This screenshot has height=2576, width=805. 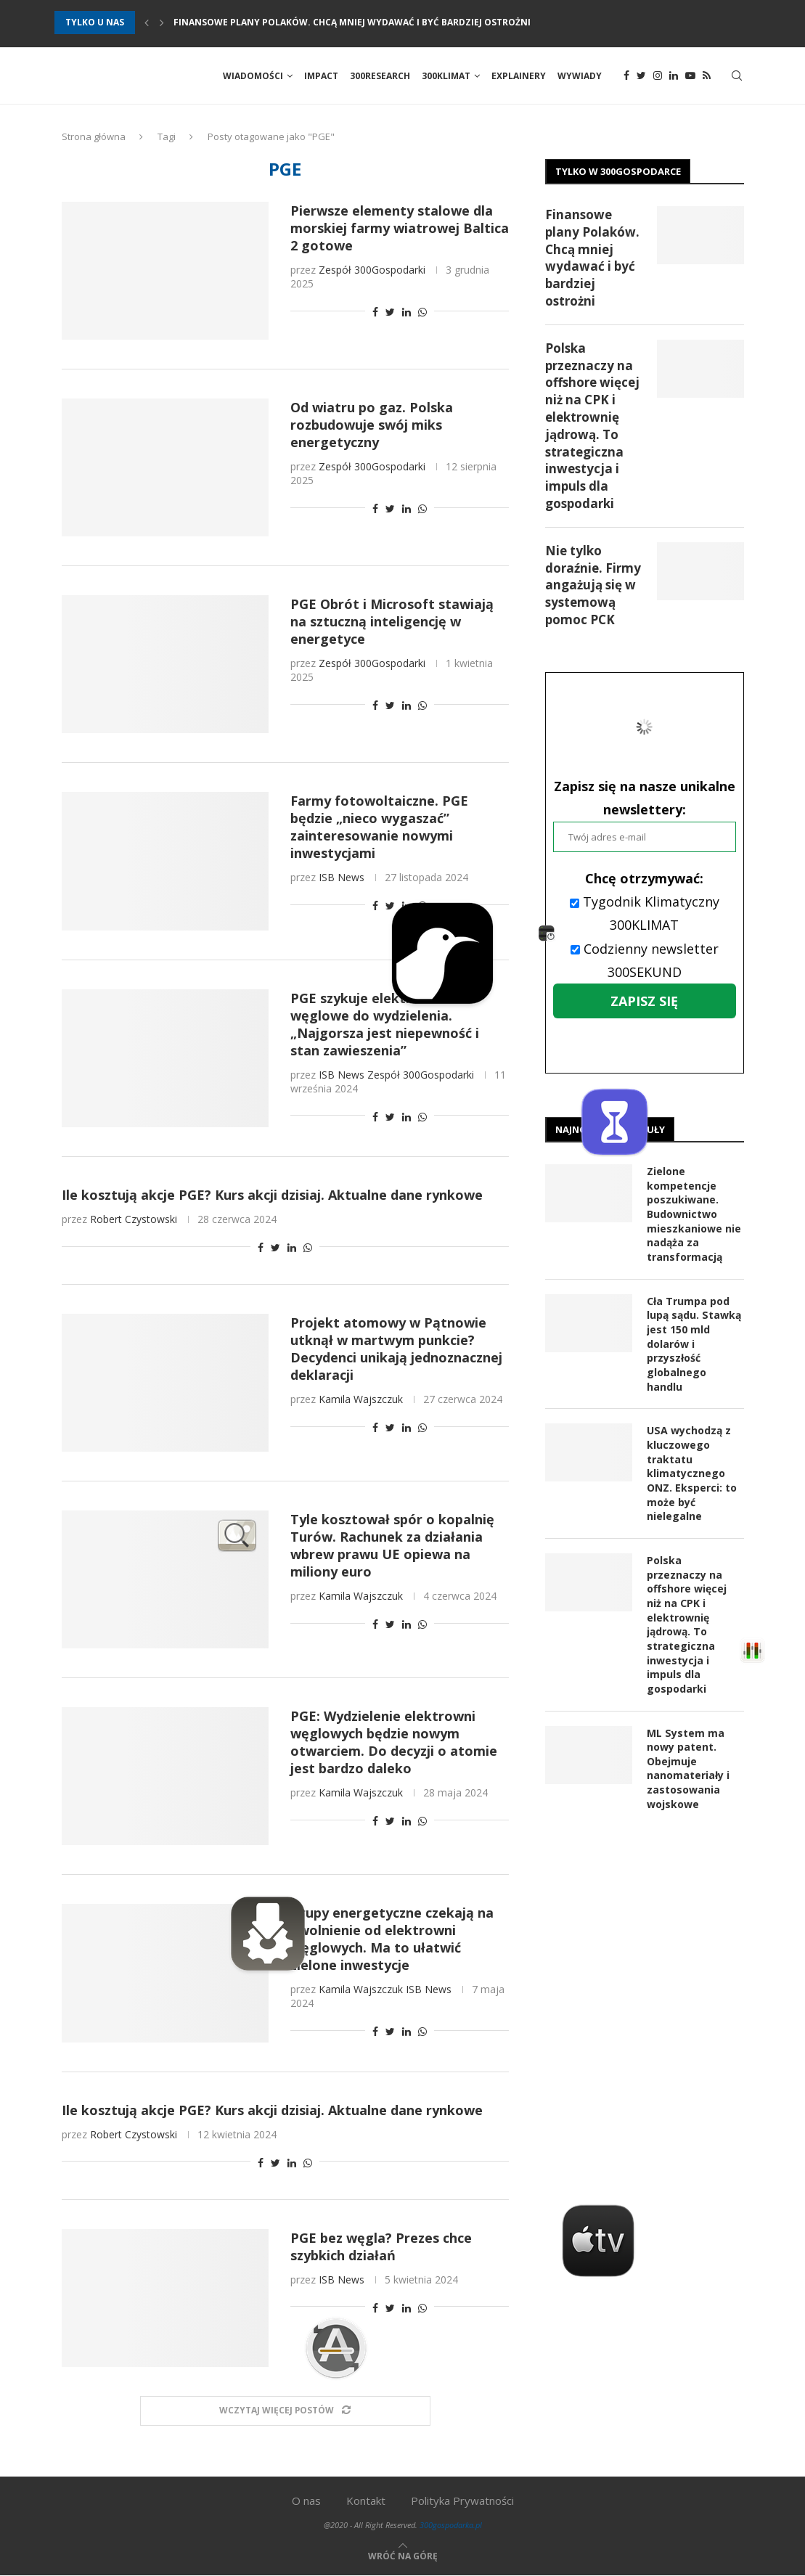 I want to click on open the Apple TV app, so click(x=598, y=2241).